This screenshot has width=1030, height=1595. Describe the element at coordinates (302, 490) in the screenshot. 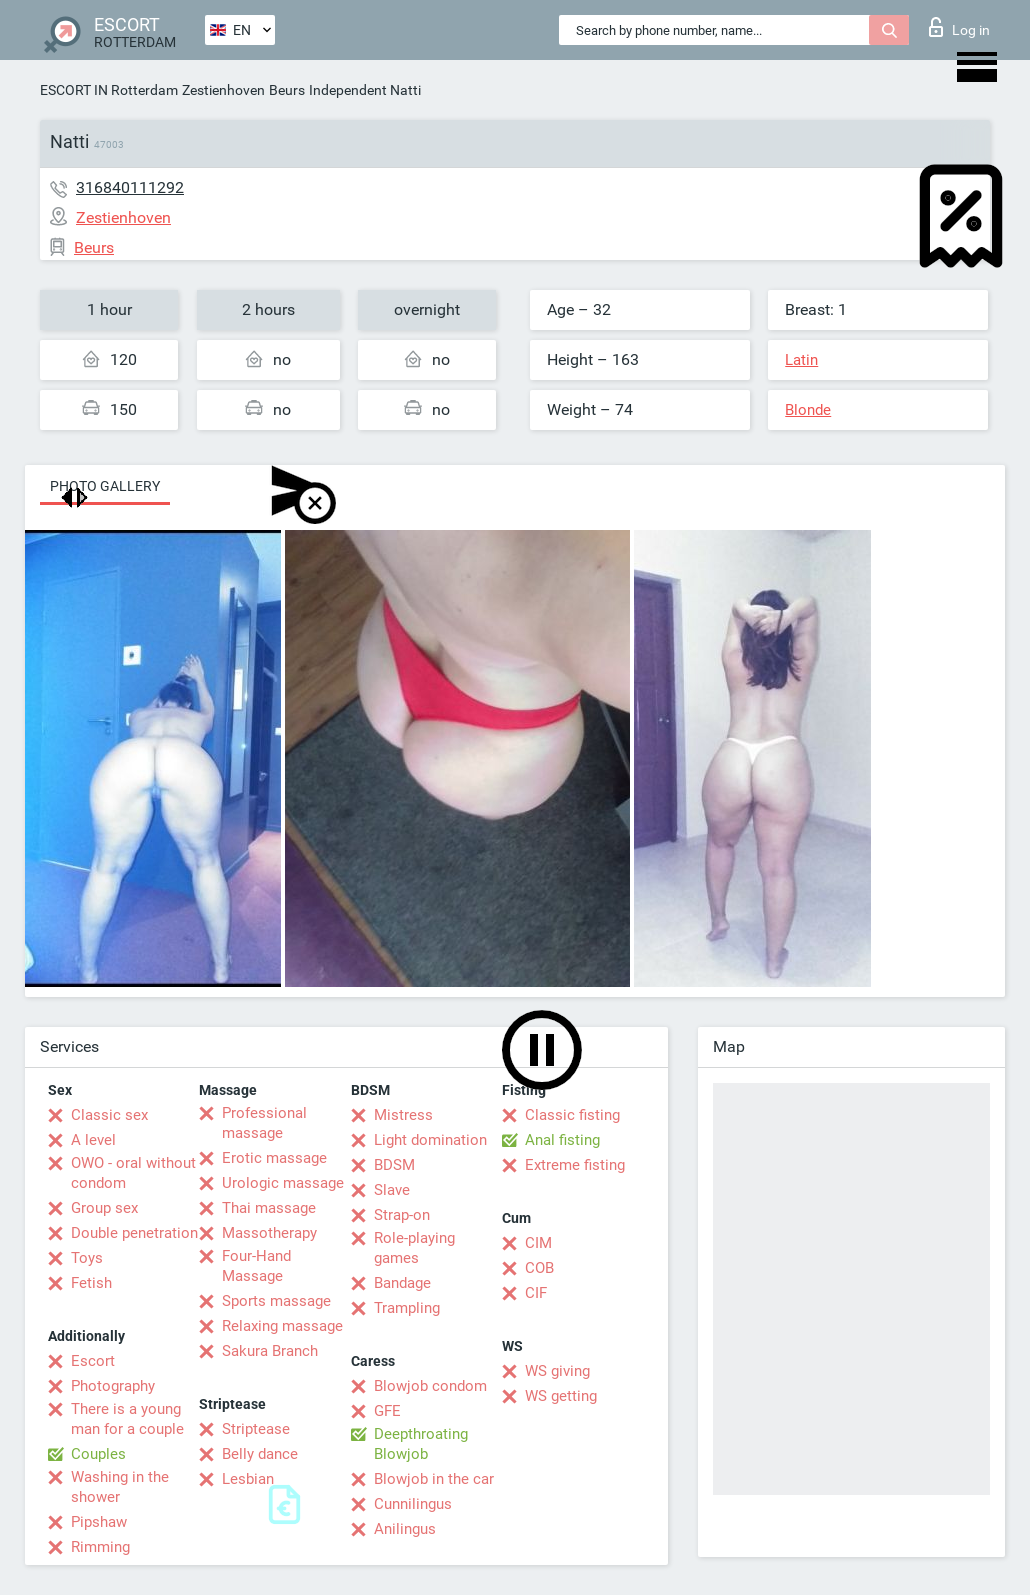

I see `cancel a scheduled message` at that location.